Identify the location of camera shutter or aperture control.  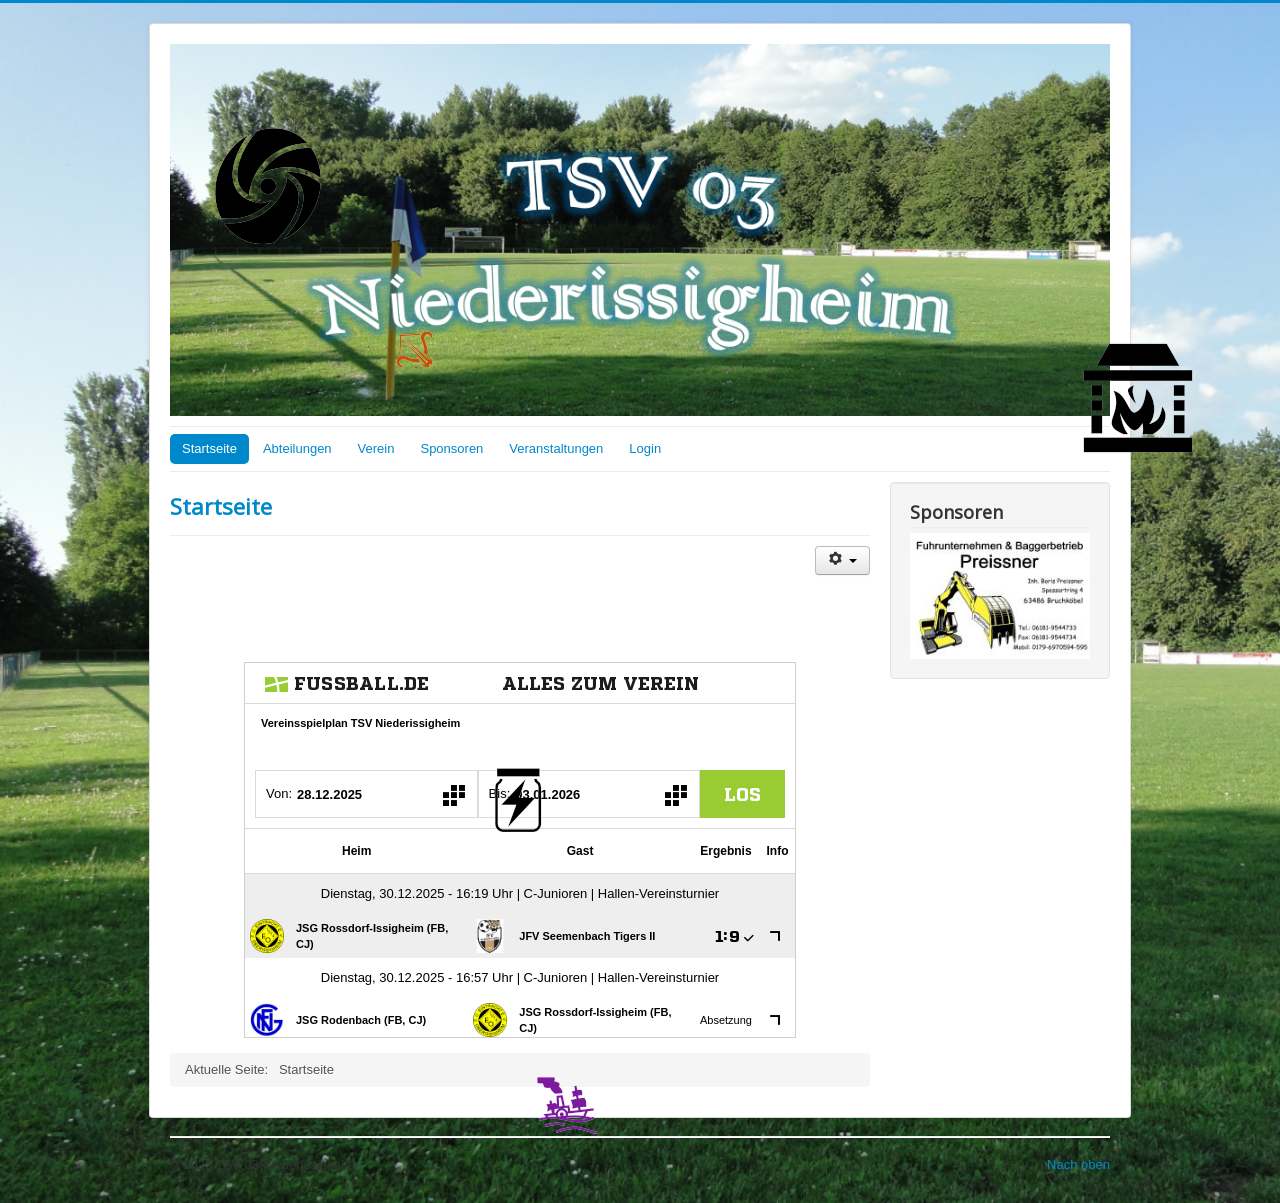
(267, 185).